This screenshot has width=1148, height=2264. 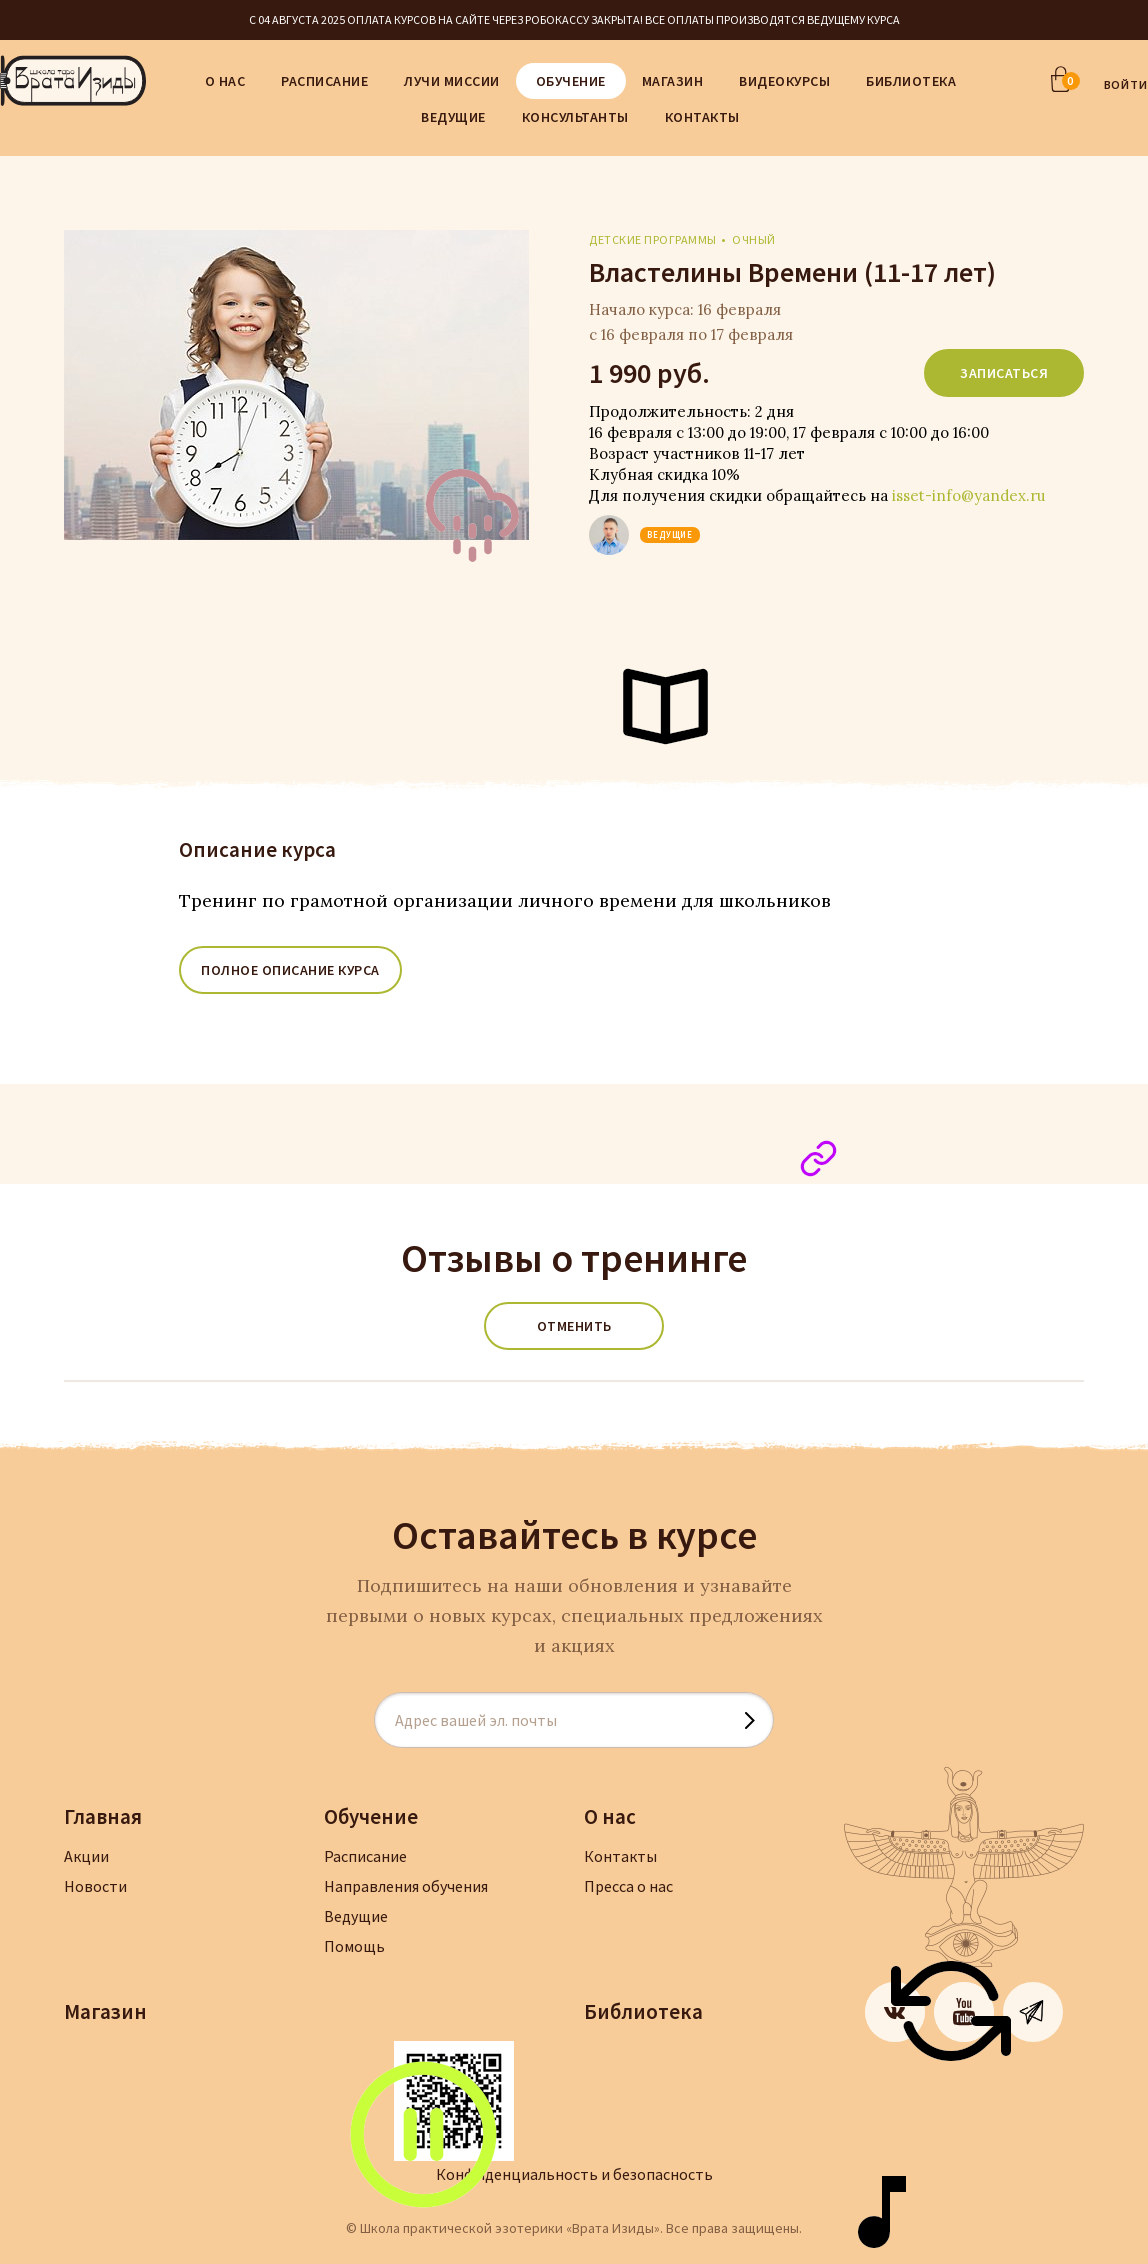 I want to click on refresh or reload content, so click(x=951, y=2011).